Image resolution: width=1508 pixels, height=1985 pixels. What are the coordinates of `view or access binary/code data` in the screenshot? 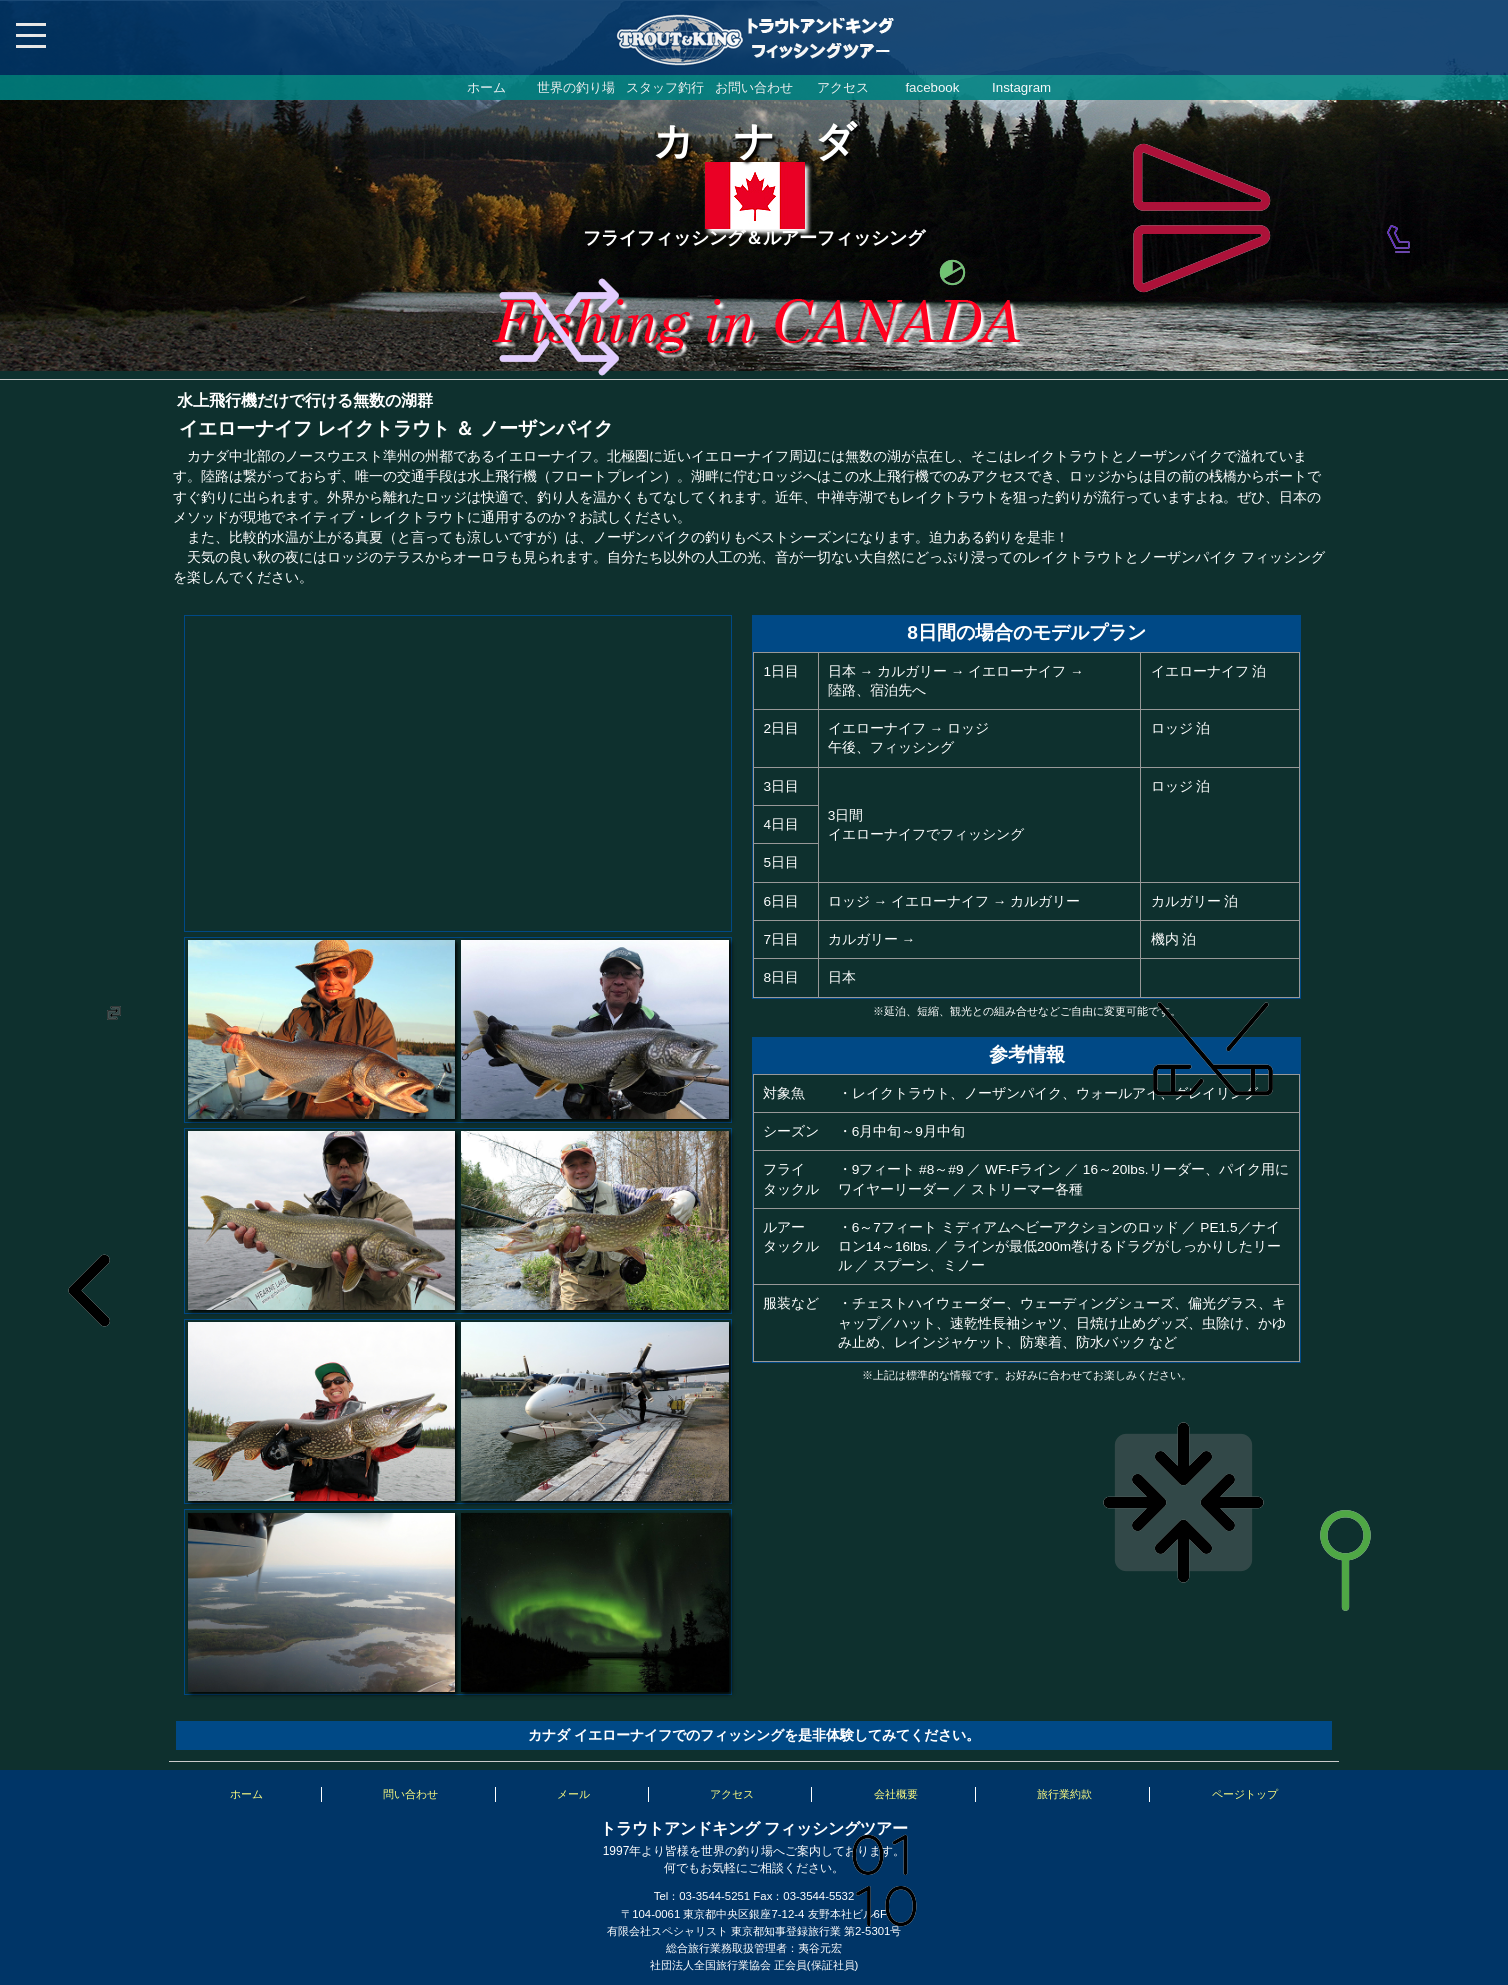 It's located at (883, 1880).